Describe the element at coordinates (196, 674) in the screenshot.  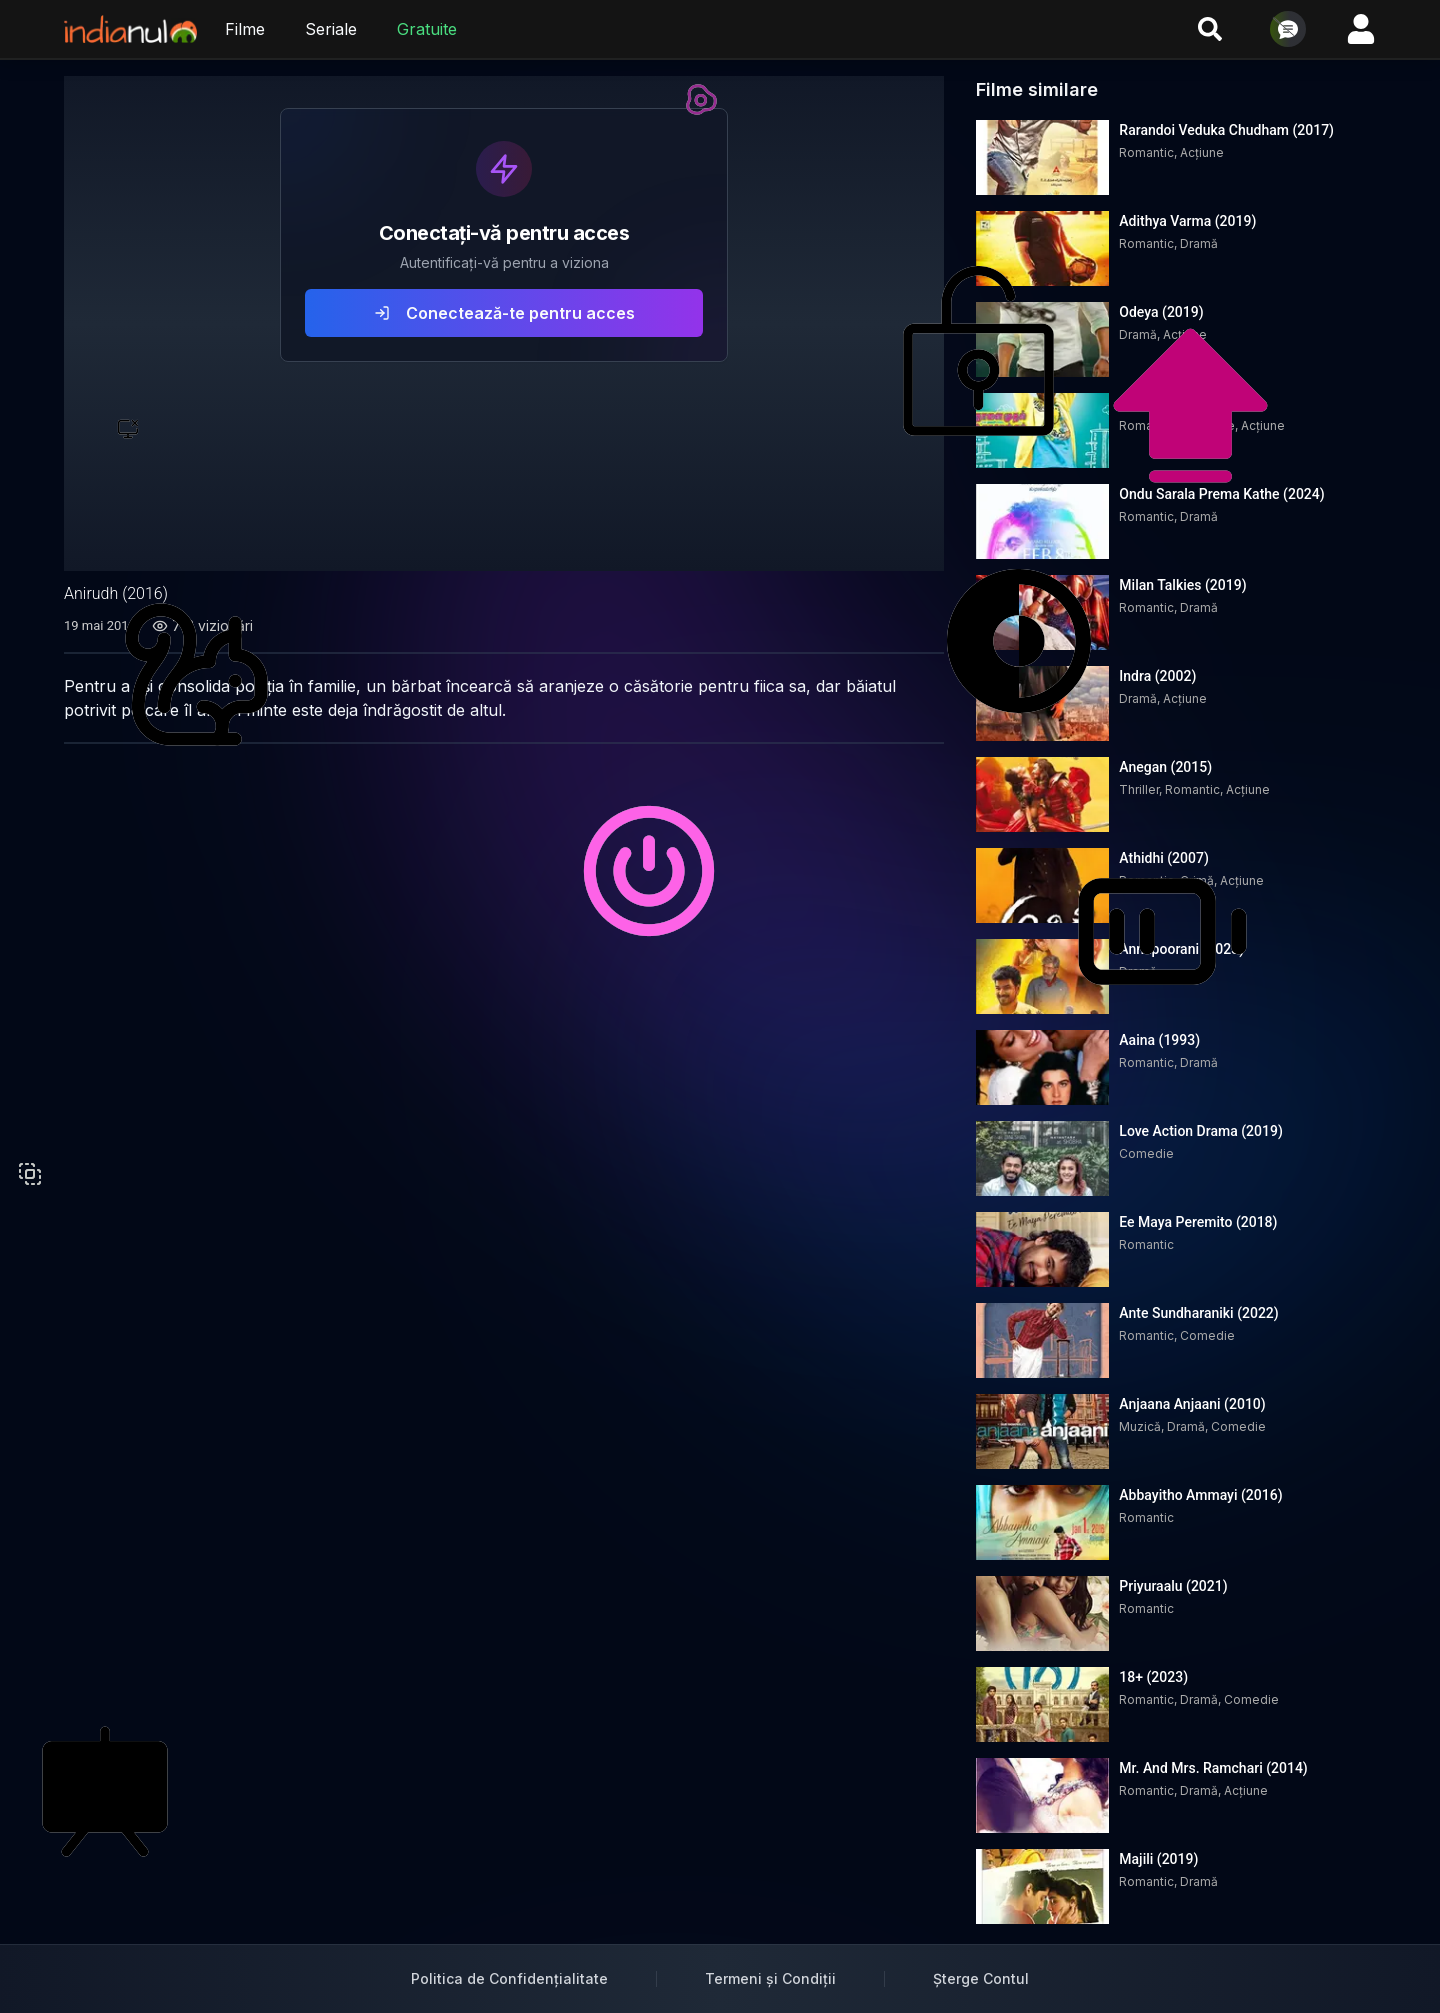
I see `access nature or wildlife-related content` at that location.